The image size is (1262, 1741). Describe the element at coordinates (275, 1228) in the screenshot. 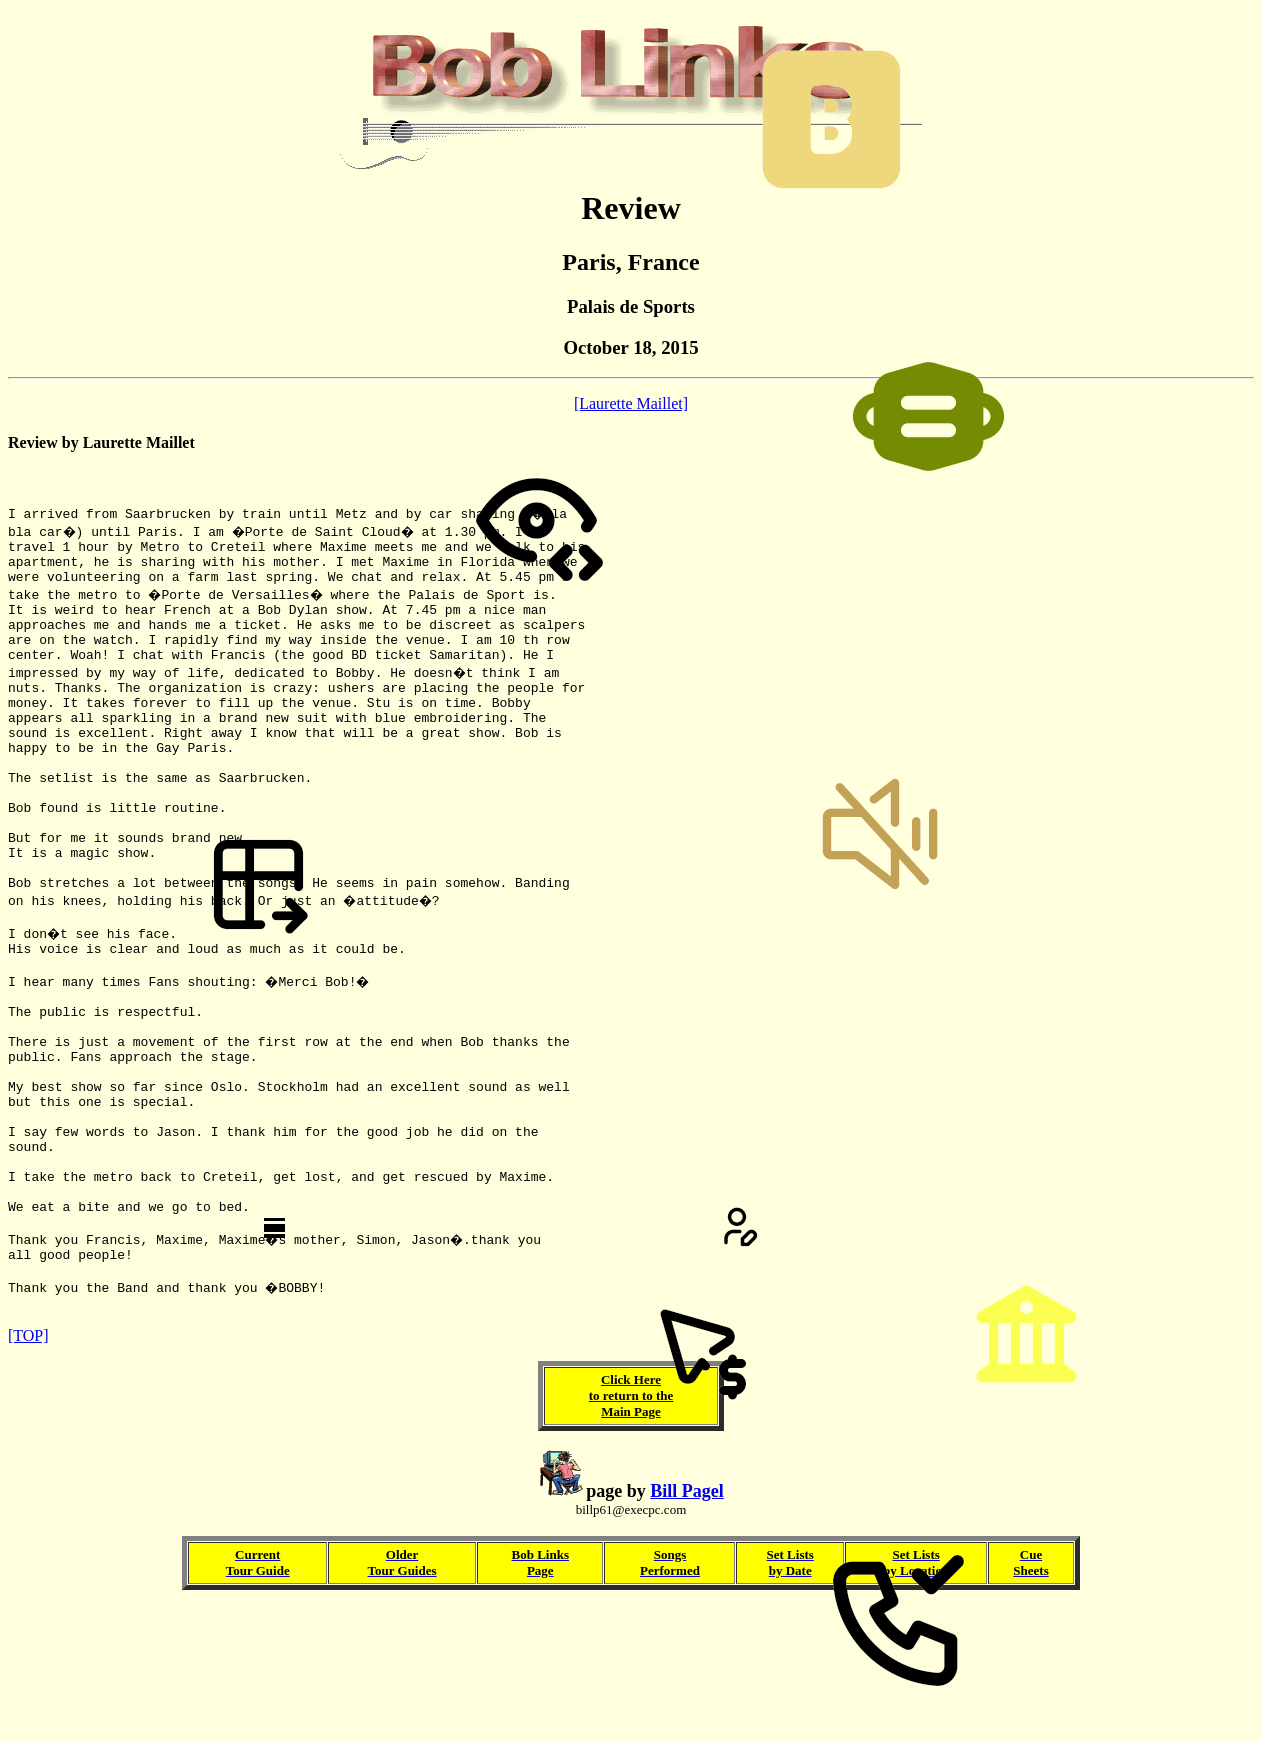

I see `switch to day view in calendar` at that location.